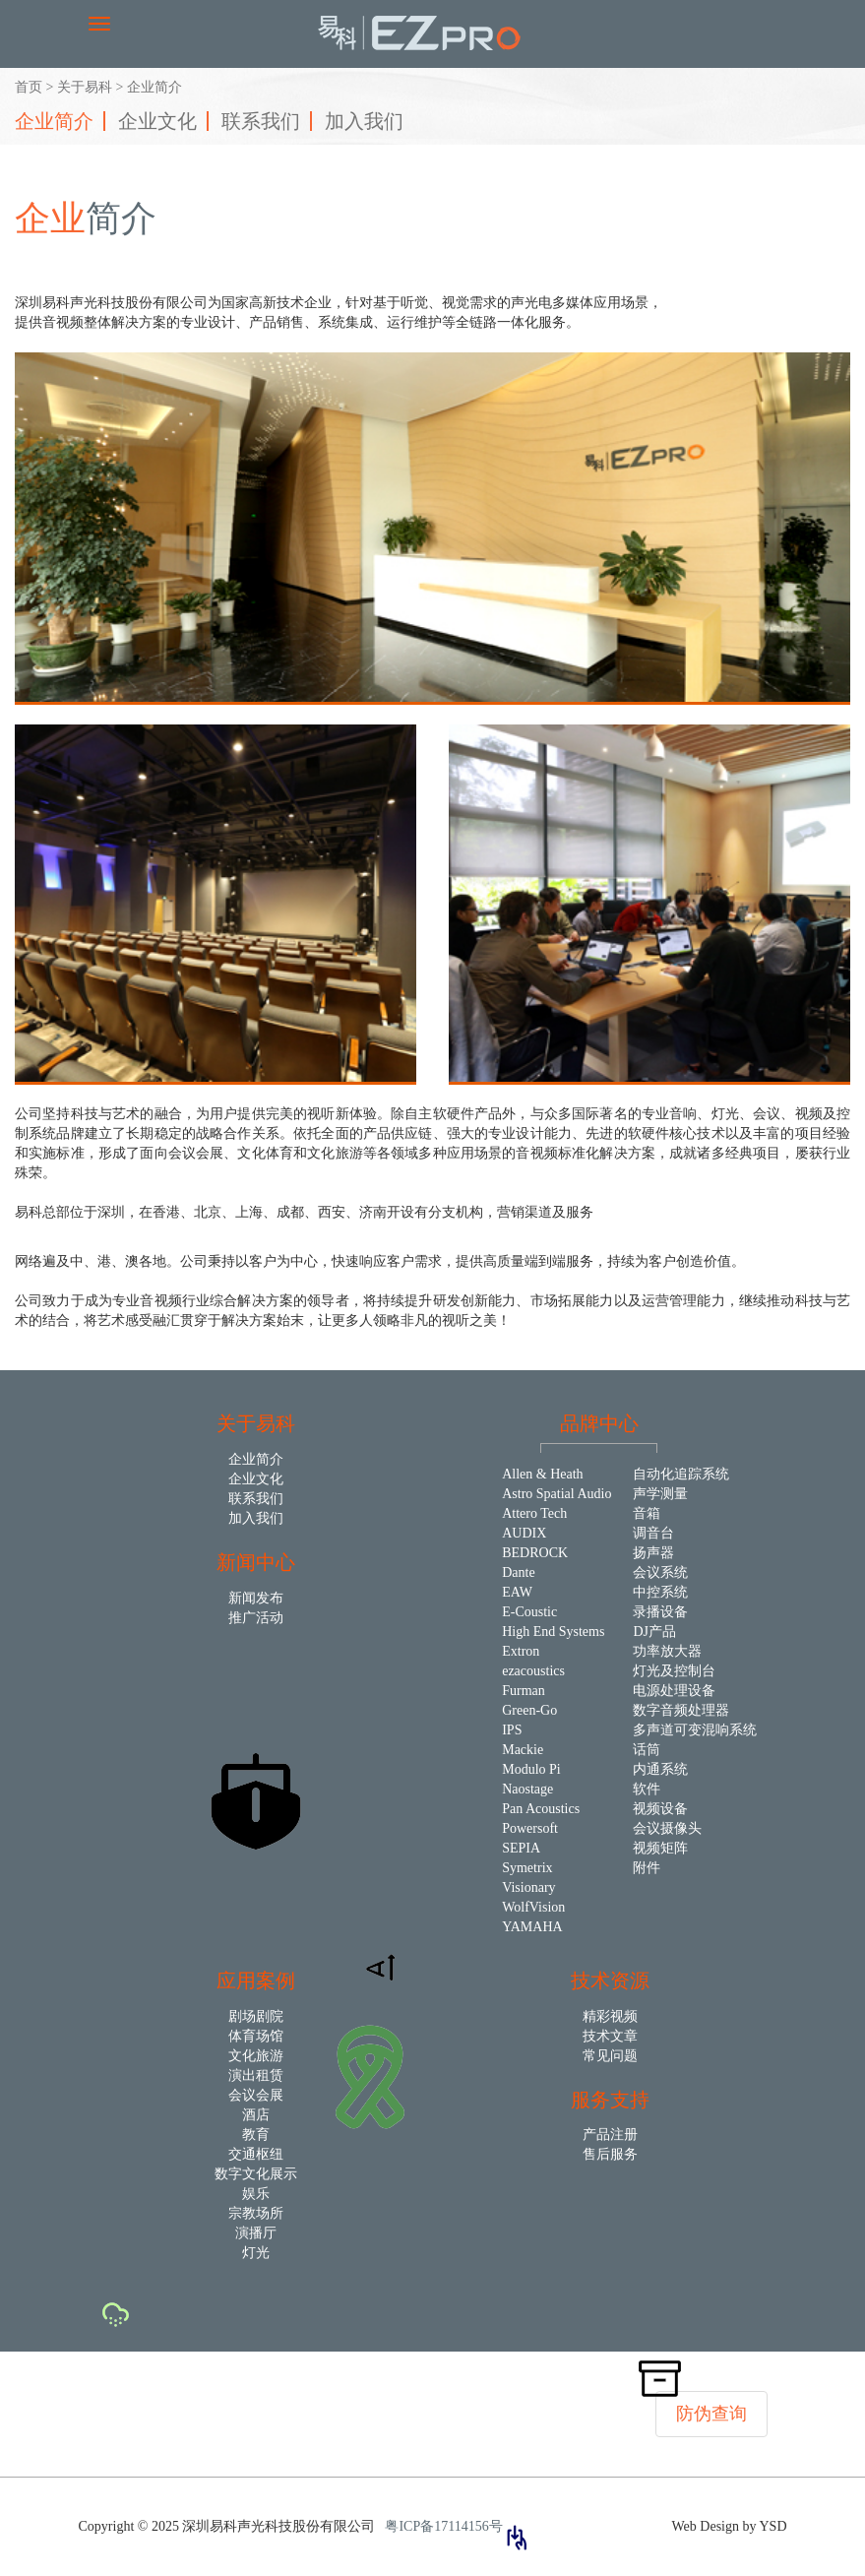 This screenshot has height=2576, width=865. Describe the element at coordinates (659, 2378) in the screenshot. I see `archive selected items` at that location.